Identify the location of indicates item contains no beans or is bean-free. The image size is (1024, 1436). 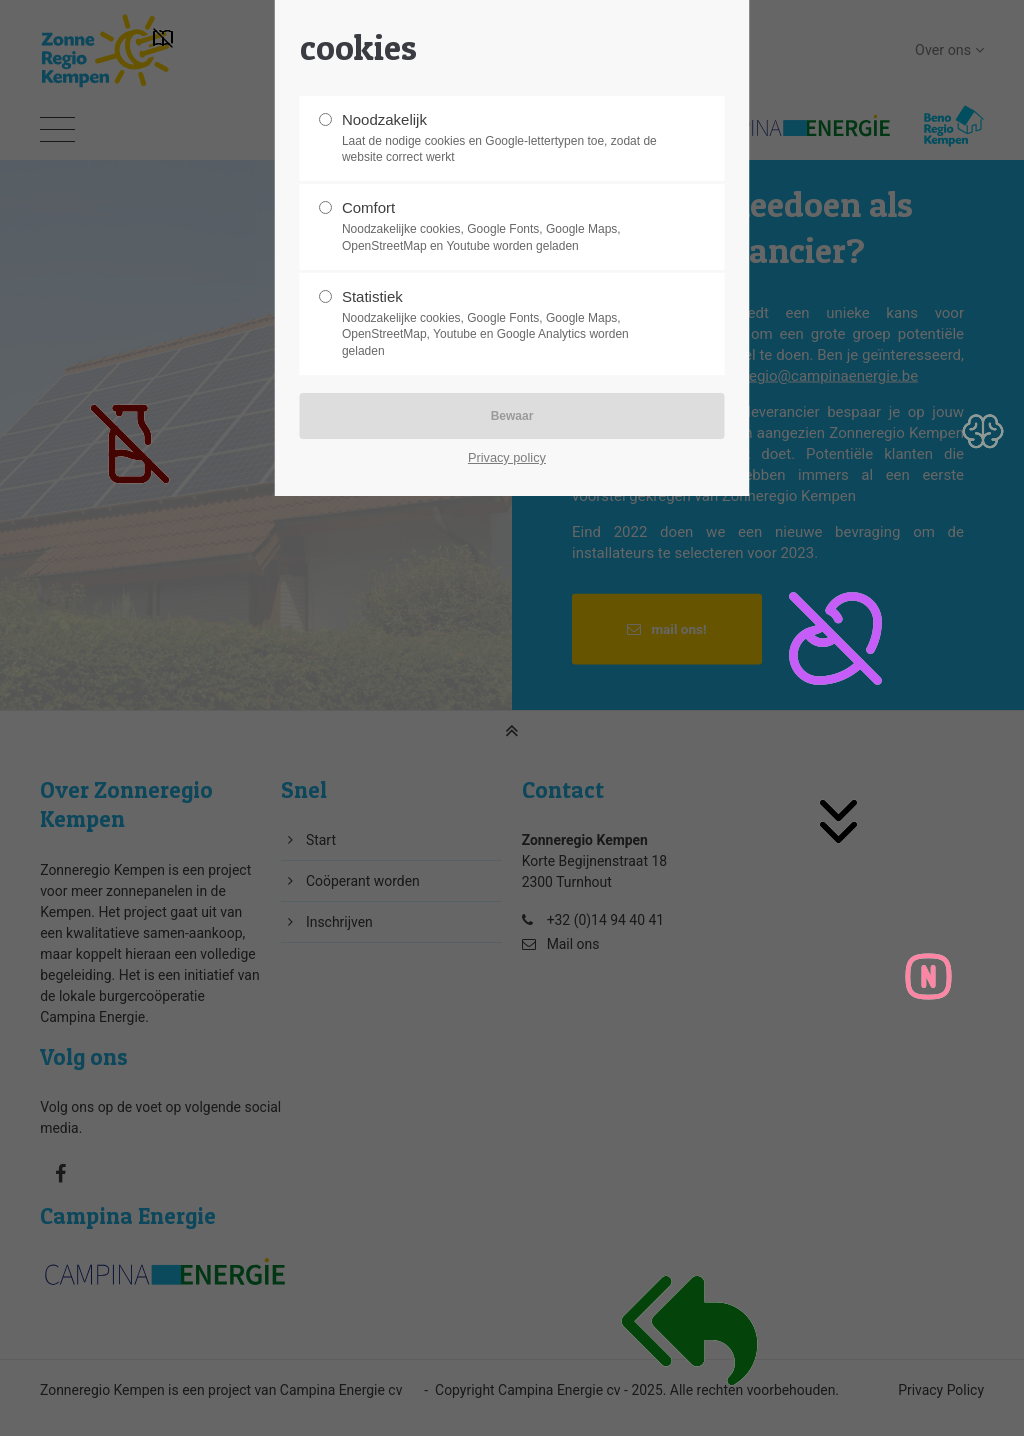
(835, 638).